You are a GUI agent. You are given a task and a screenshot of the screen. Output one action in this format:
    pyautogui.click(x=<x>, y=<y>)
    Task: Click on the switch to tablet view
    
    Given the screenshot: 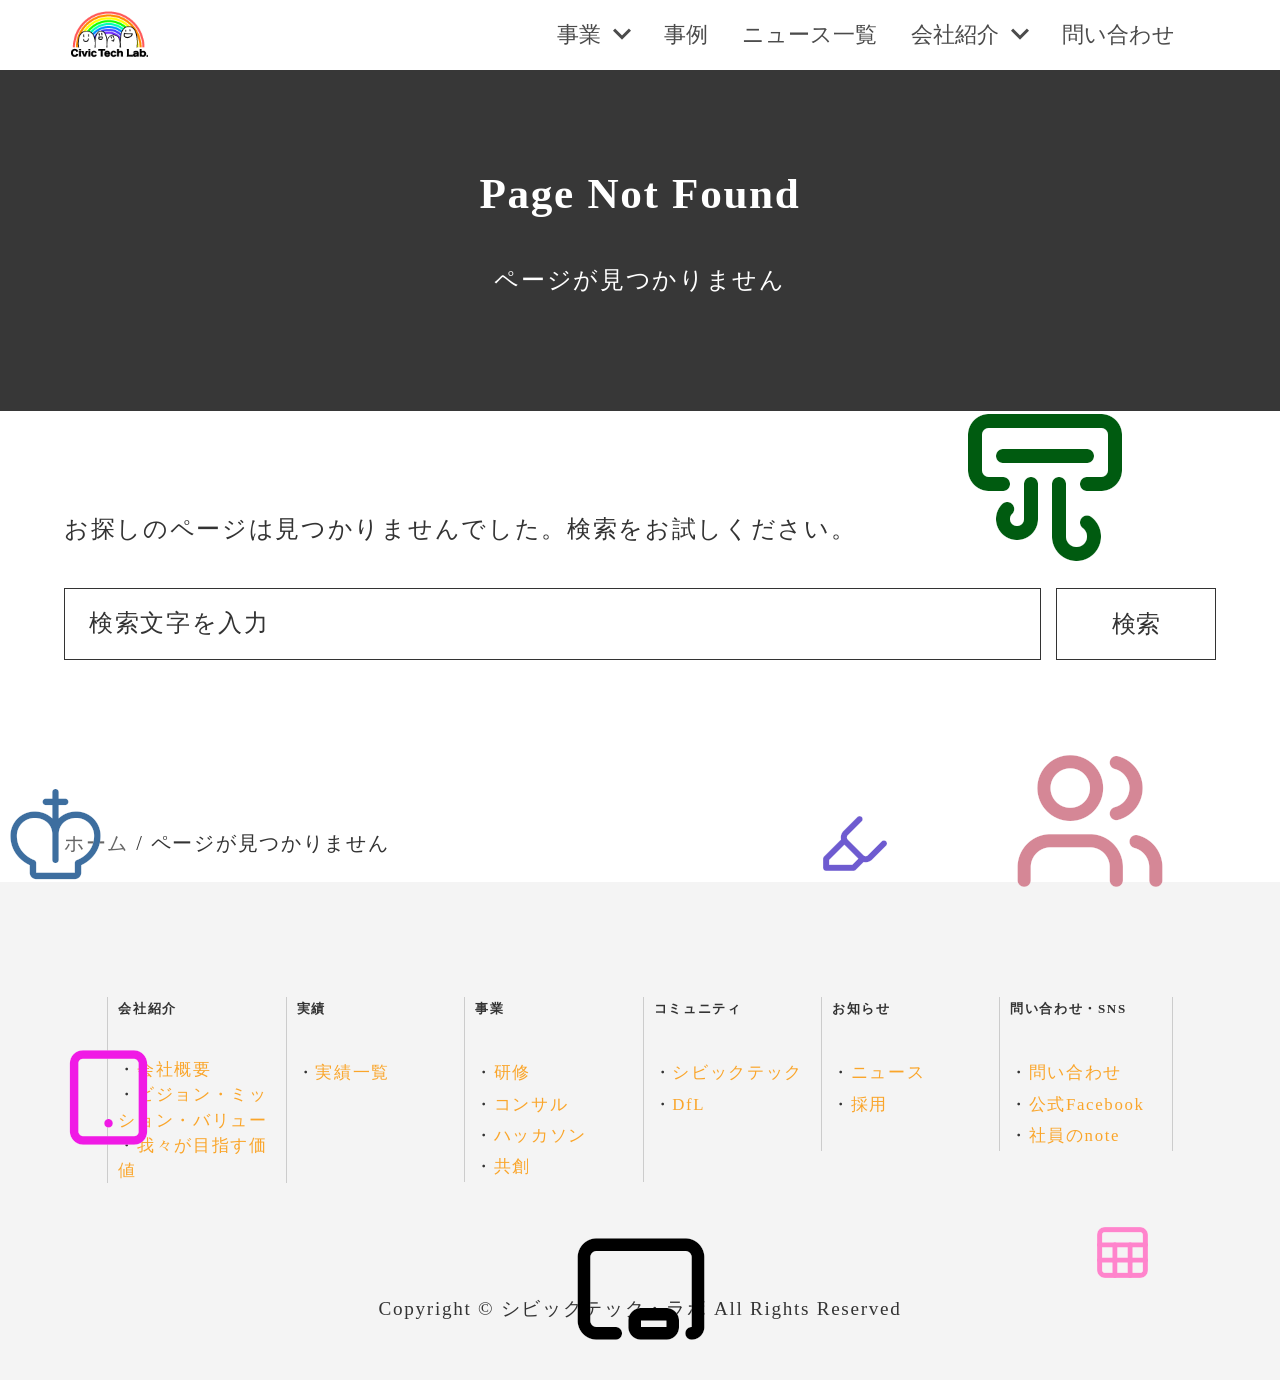 What is the action you would take?
    pyautogui.click(x=108, y=1097)
    